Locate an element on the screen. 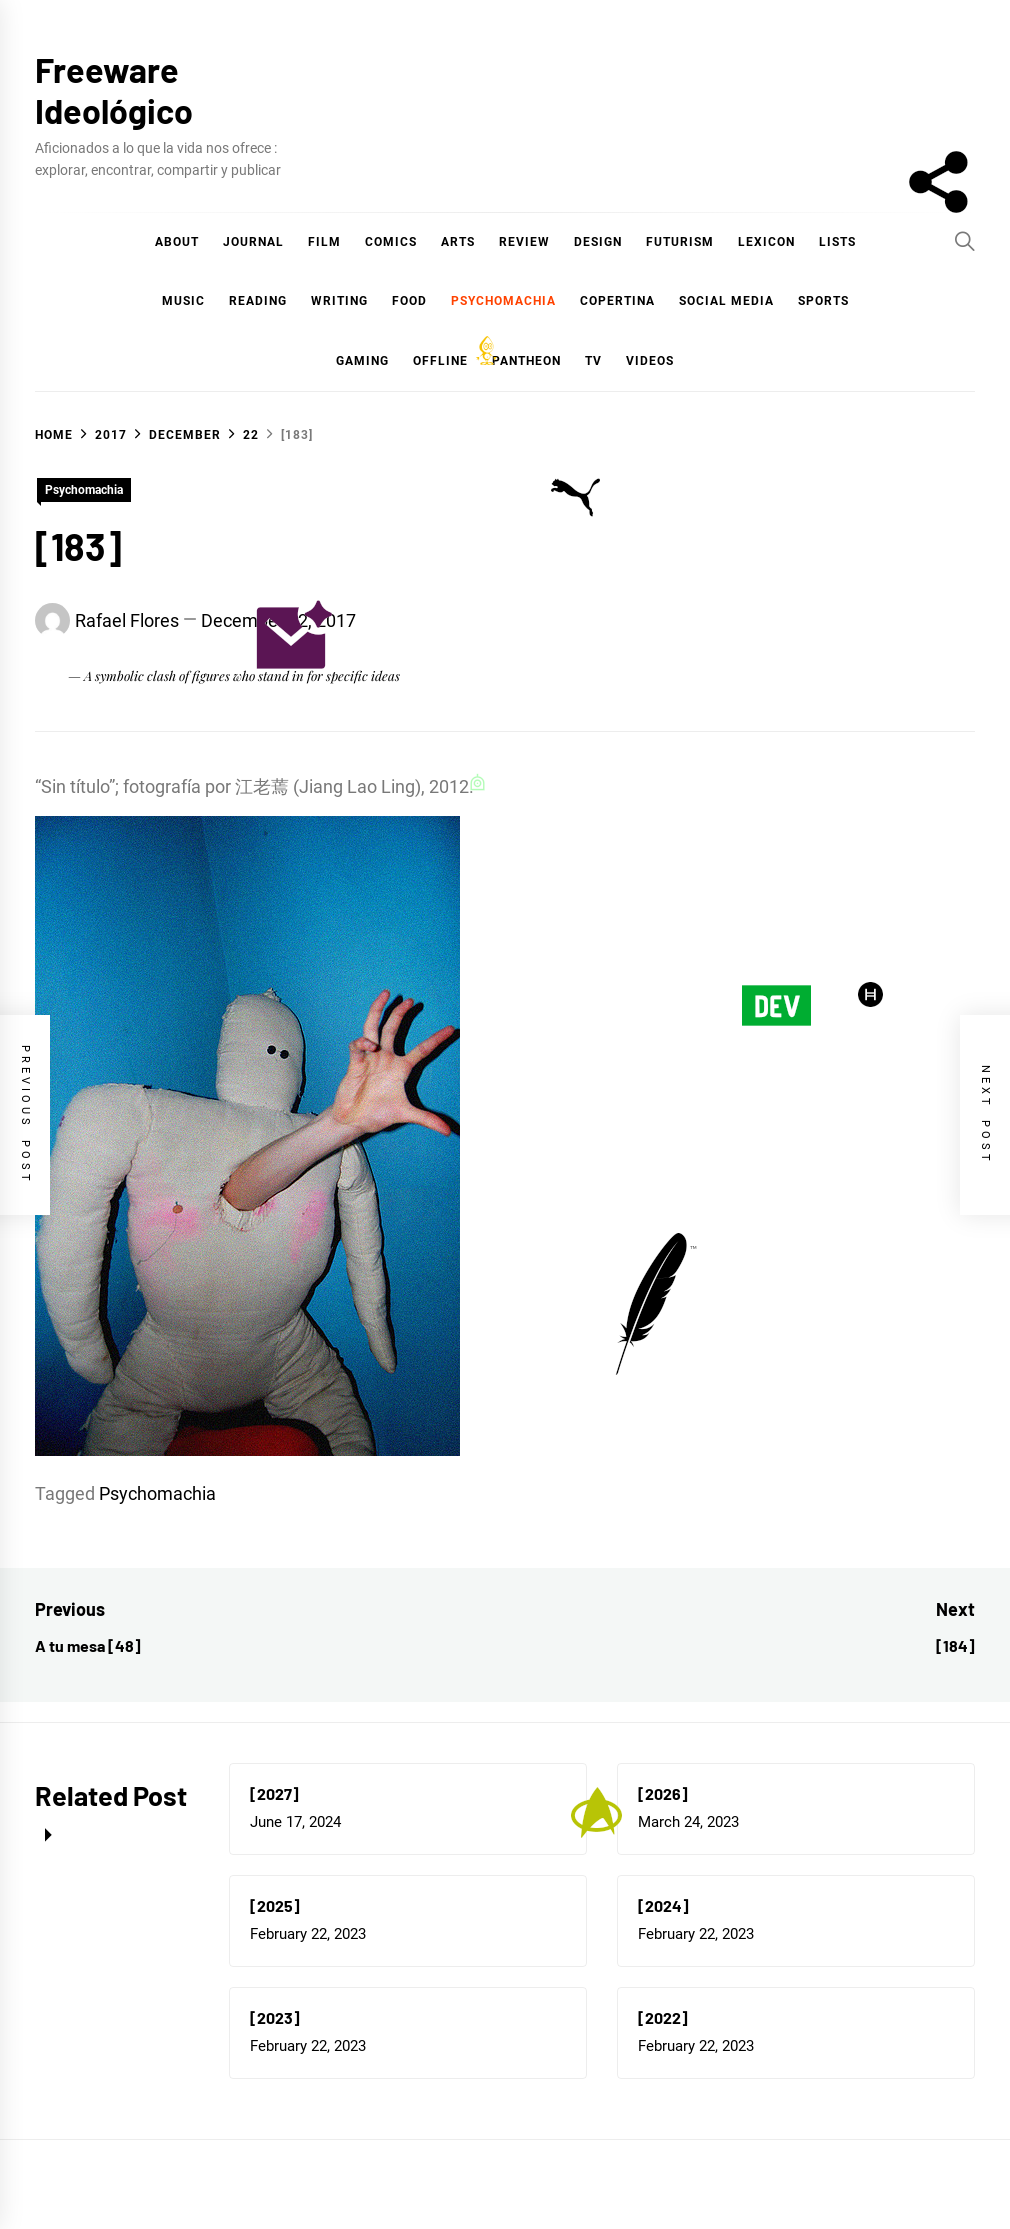 This screenshot has height=2229, width=1010. visit the Puma website or app is located at coordinates (575, 497).